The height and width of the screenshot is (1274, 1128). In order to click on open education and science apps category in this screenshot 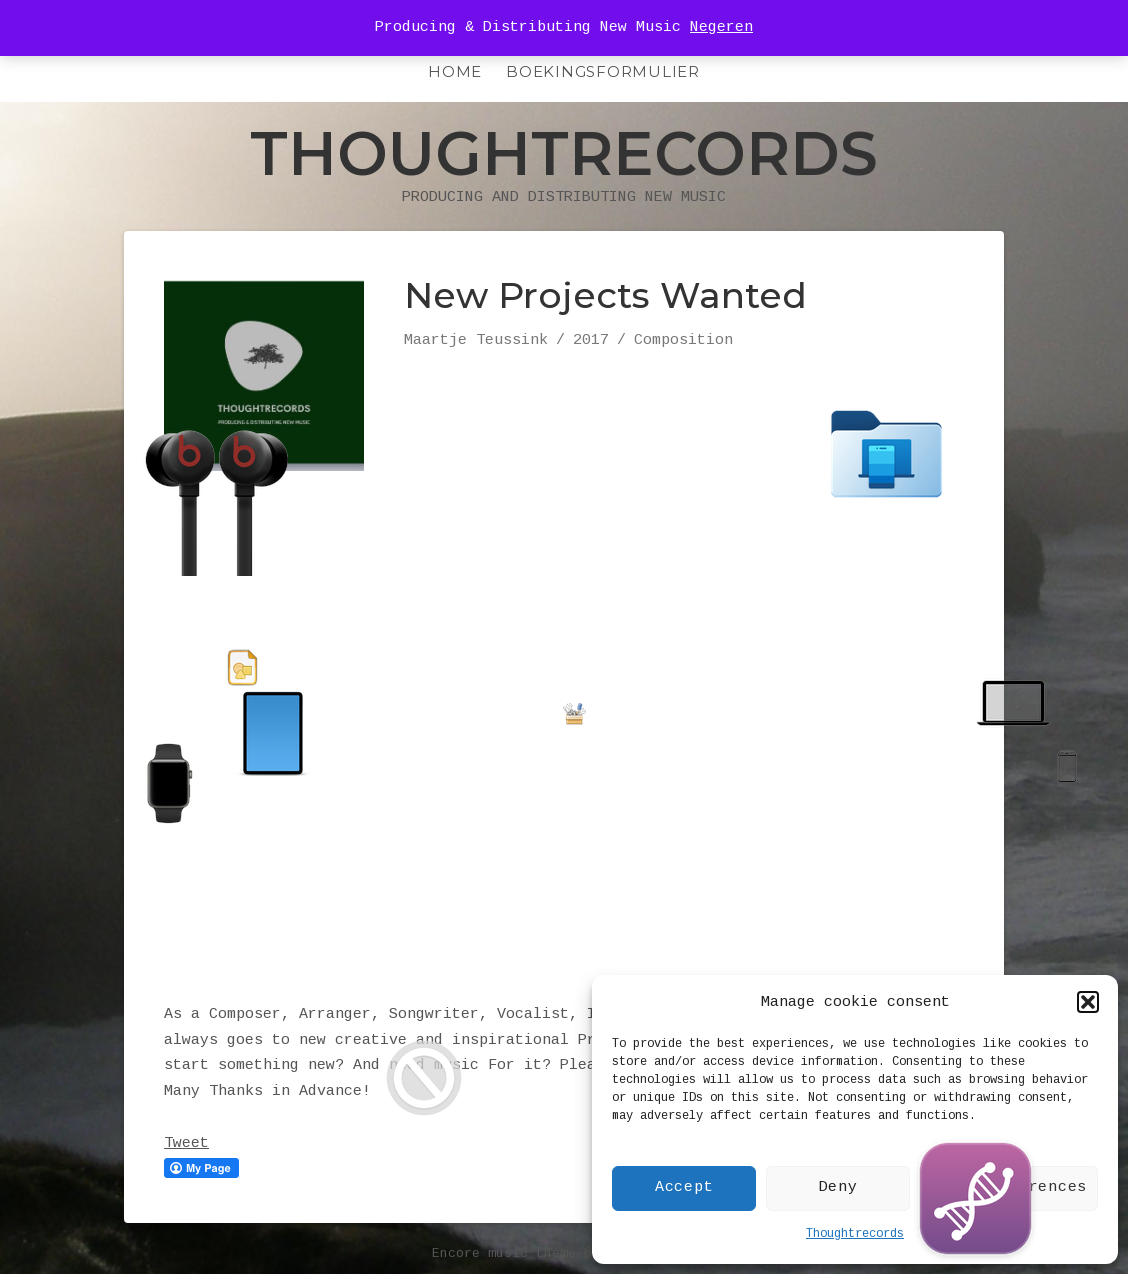, I will do `click(975, 1200)`.